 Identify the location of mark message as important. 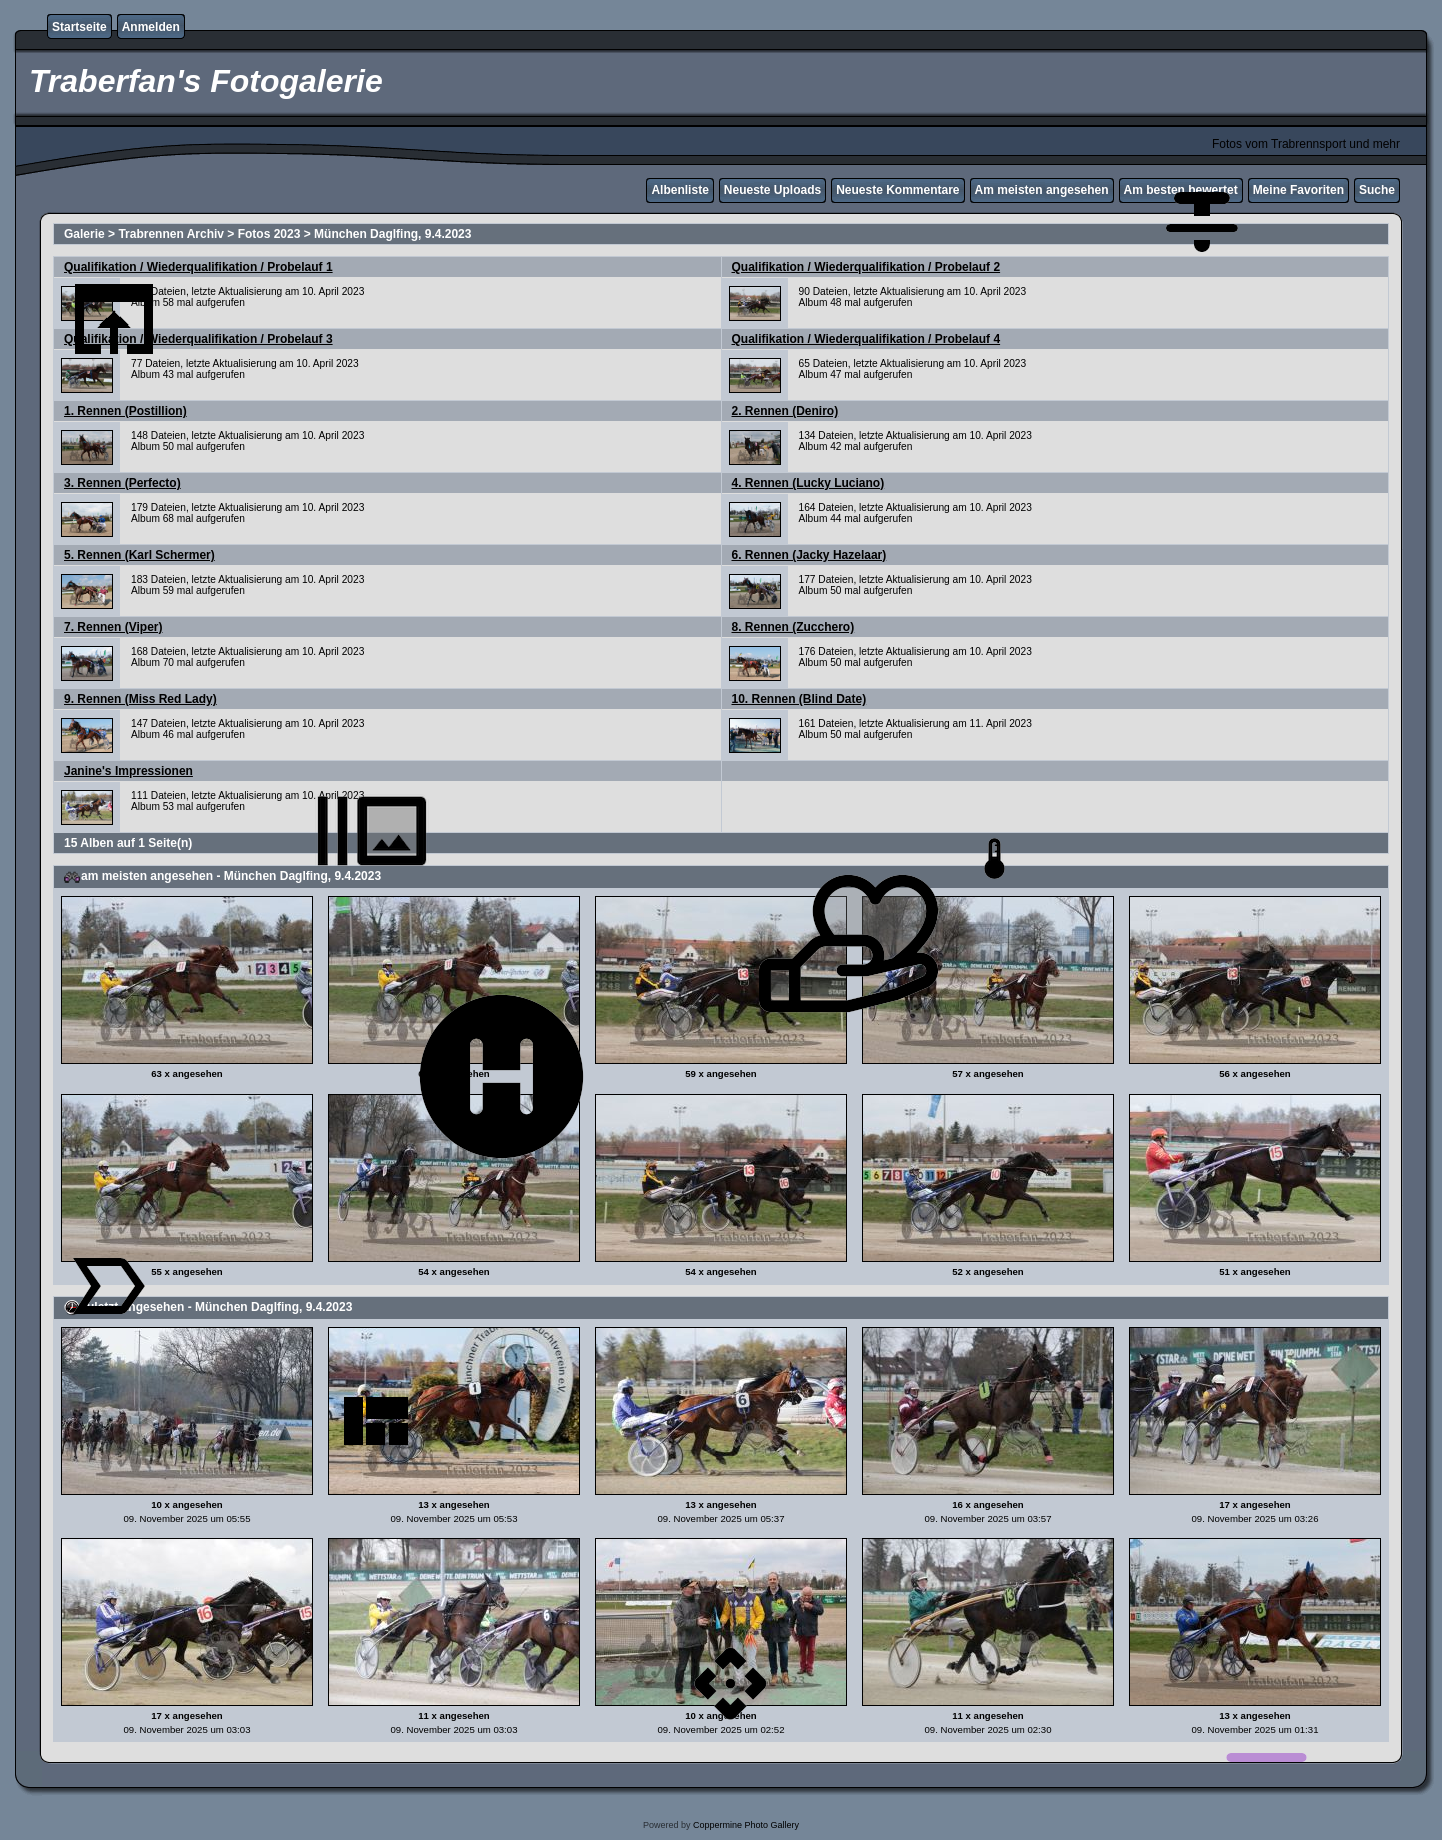
(109, 1286).